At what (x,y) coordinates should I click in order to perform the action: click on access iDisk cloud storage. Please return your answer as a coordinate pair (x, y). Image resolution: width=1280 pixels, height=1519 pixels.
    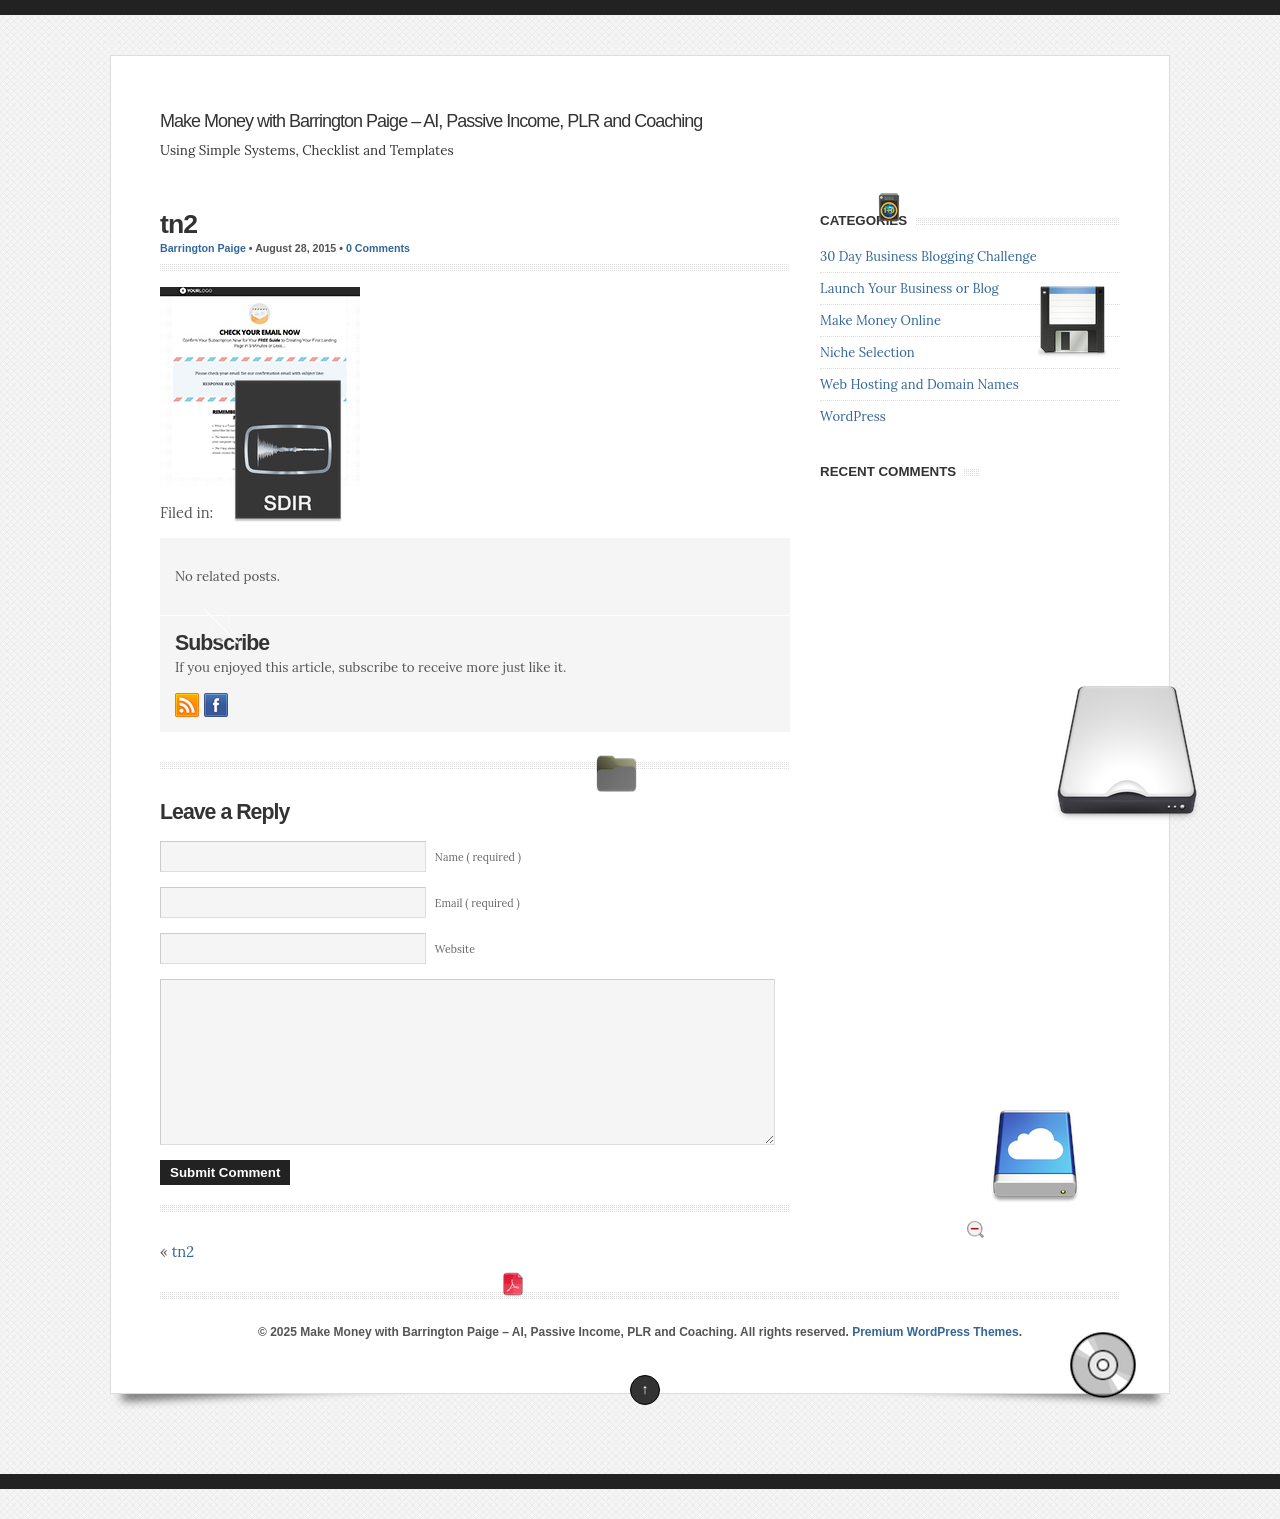
    Looking at the image, I should click on (1035, 1156).